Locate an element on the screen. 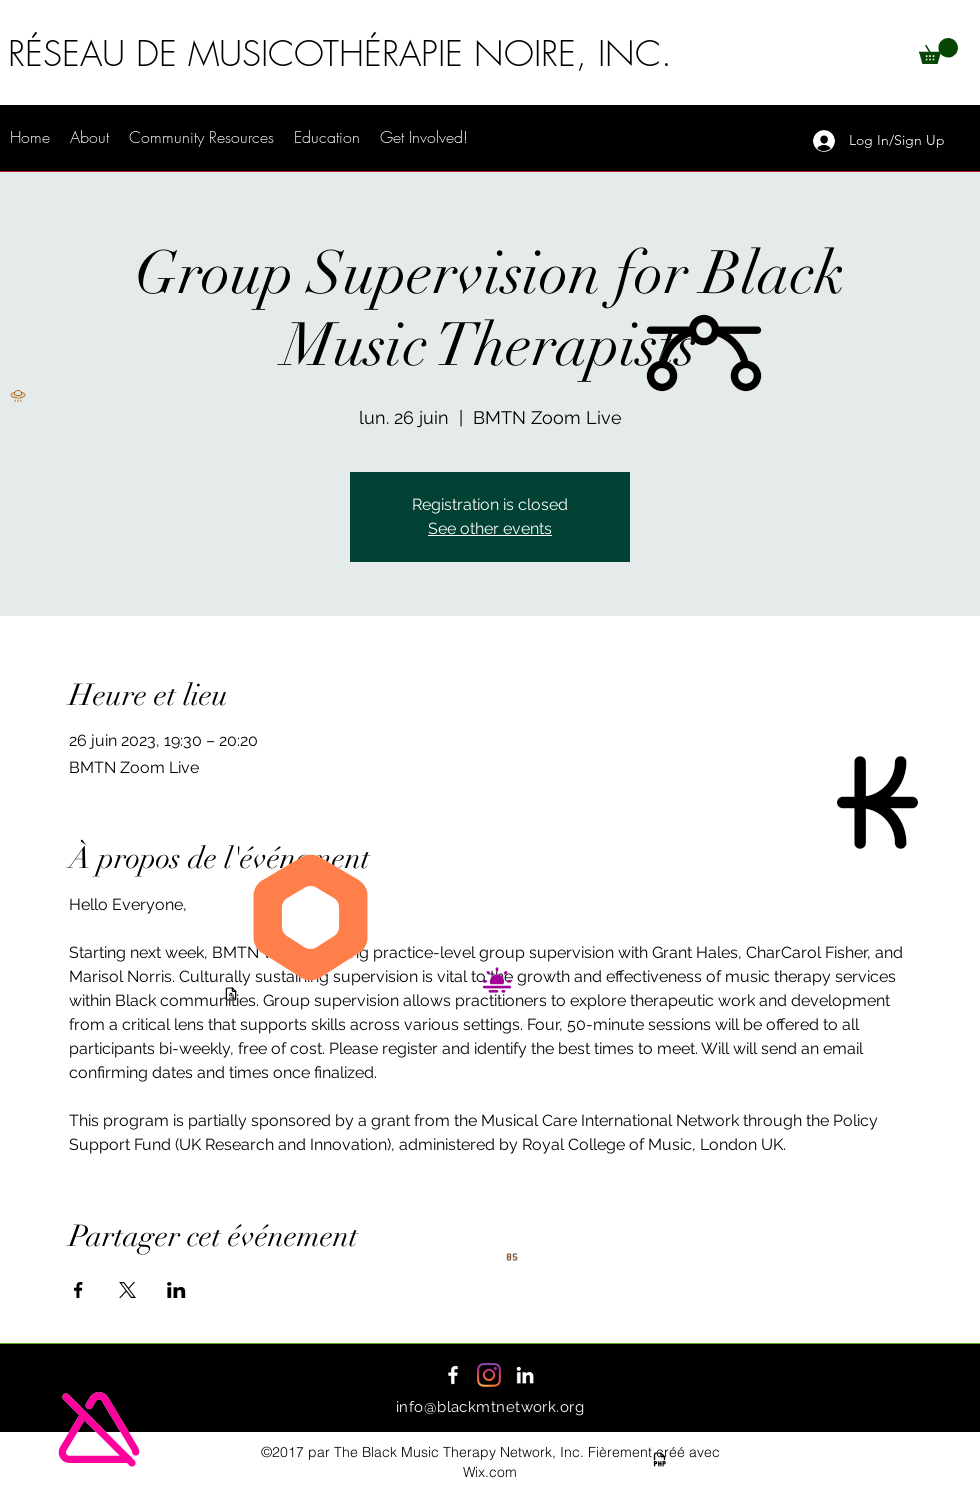 This screenshot has width=980, height=1492. access sci-fi or space-themed content is located at coordinates (18, 396).